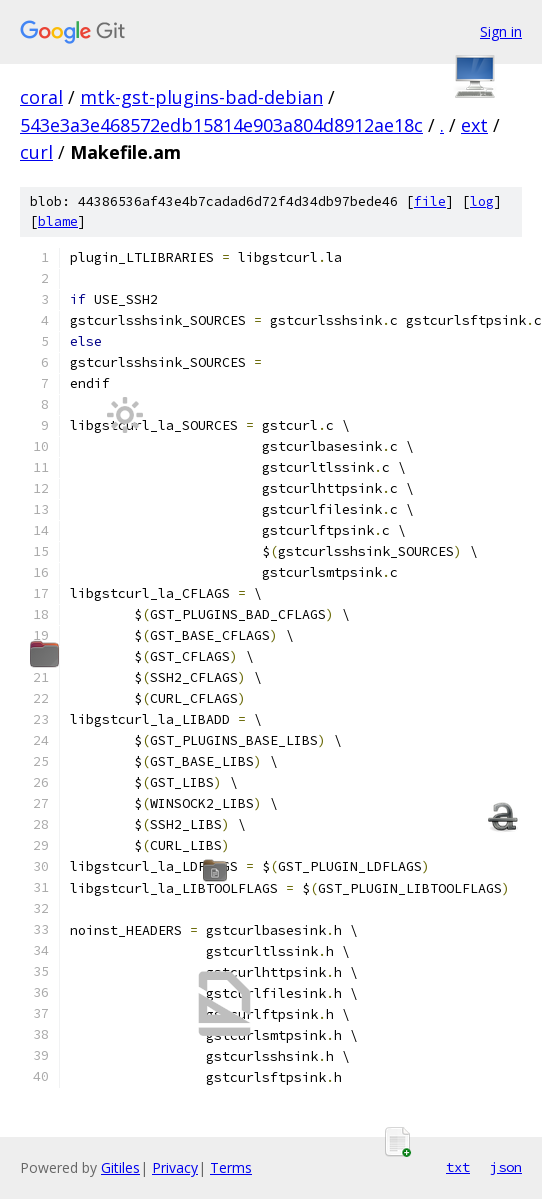 Image resolution: width=542 pixels, height=1199 pixels. Describe the element at coordinates (504, 817) in the screenshot. I see `apply strikethrough formatting to selected text` at that location.